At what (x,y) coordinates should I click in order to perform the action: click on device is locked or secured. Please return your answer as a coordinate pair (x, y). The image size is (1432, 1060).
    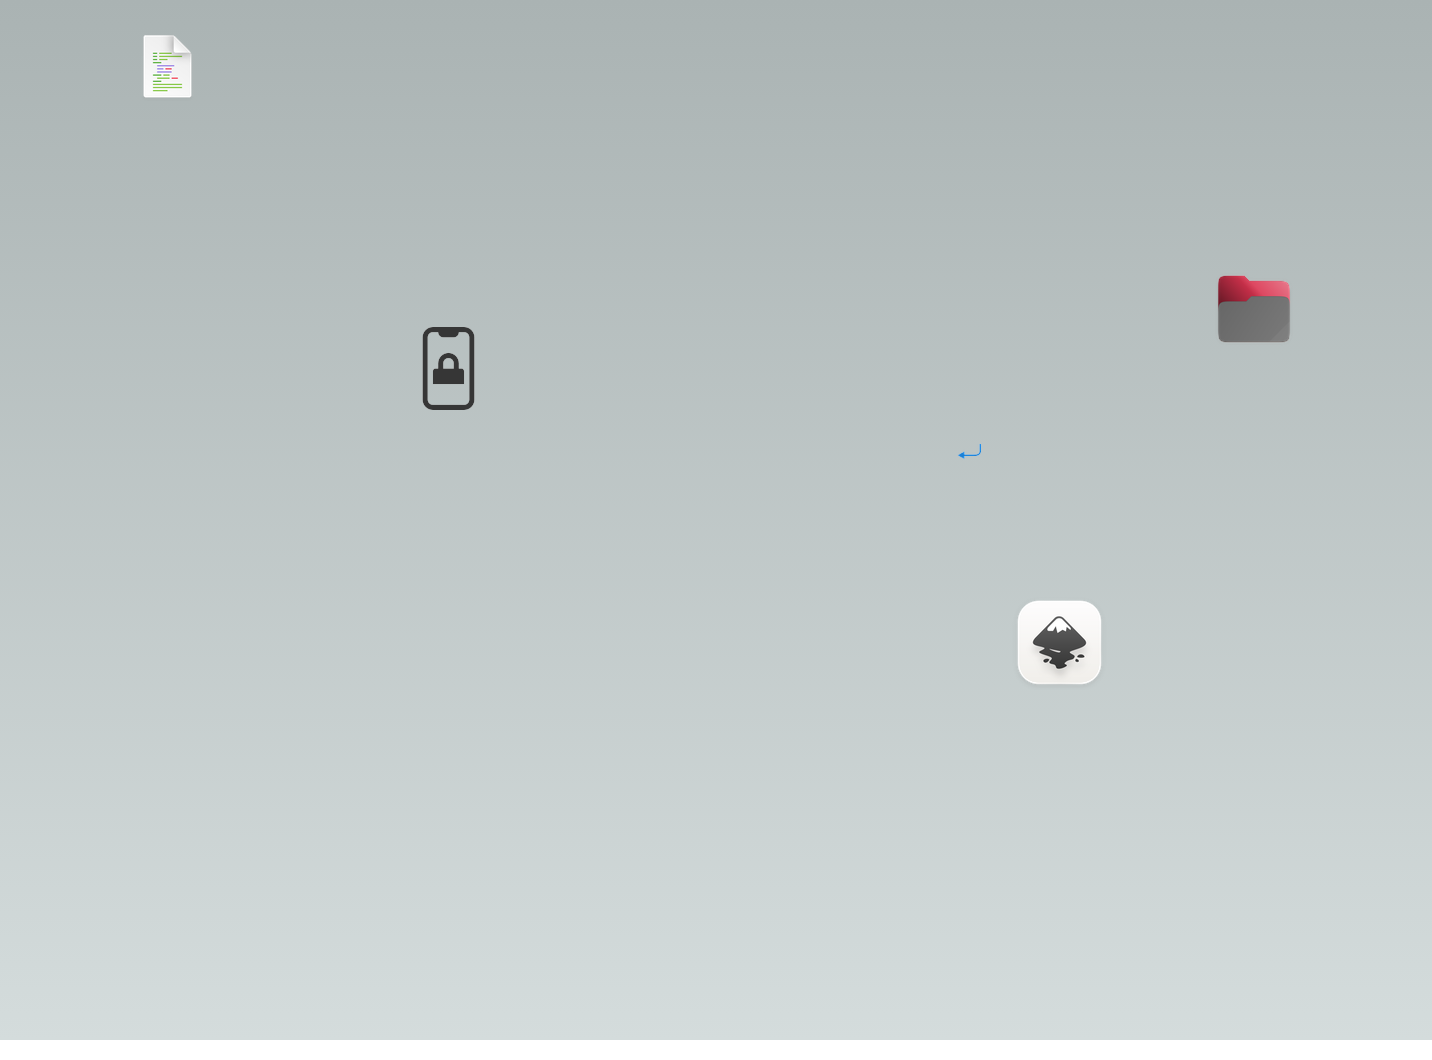
    Looking at the image, I should click on (448, 368).